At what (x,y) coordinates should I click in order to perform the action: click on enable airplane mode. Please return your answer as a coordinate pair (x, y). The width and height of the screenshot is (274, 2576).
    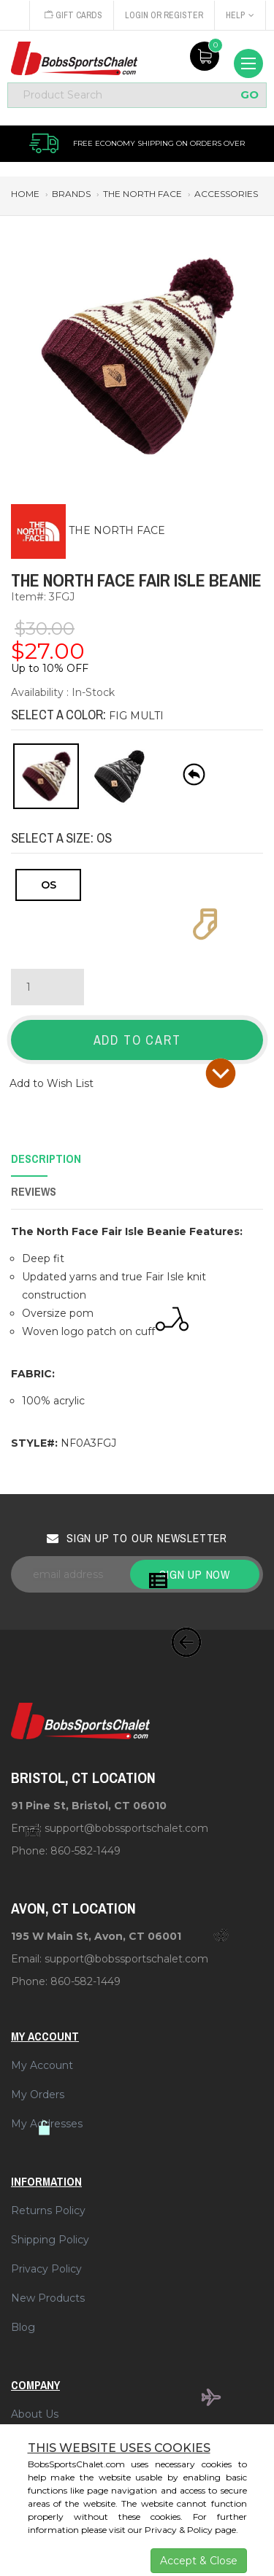
    Looking at the image, I should click on (211, 2397).